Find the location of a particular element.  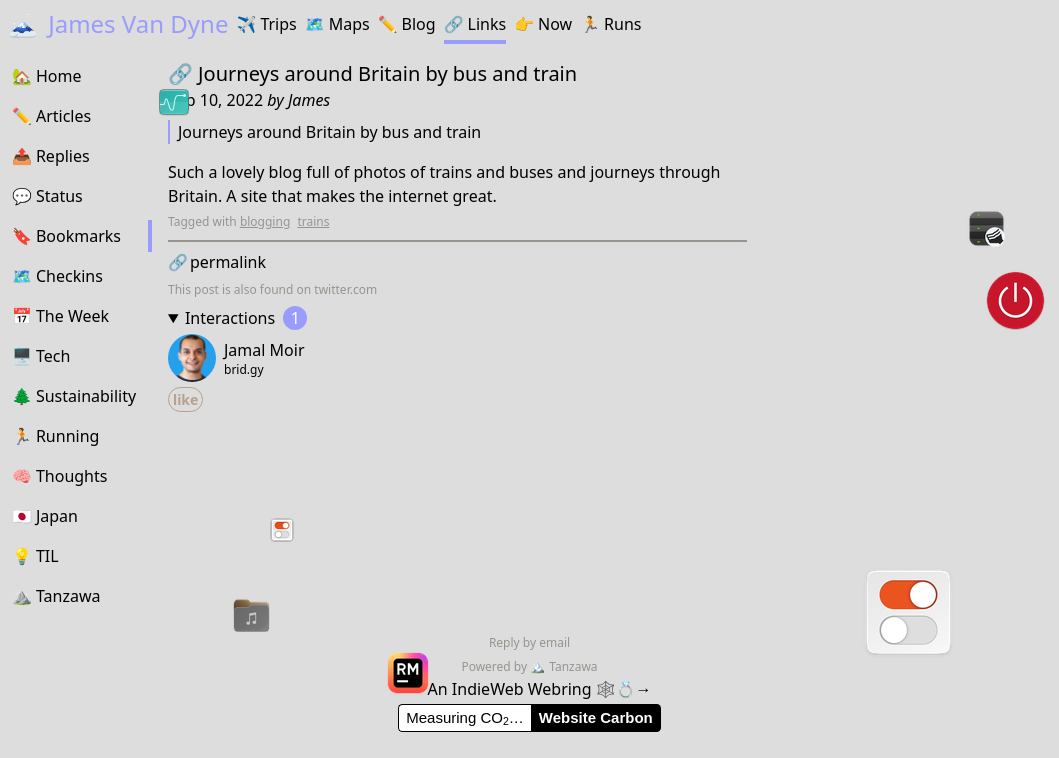

configure kerberos authentication settings for network server is located at coordinates (986, 228).